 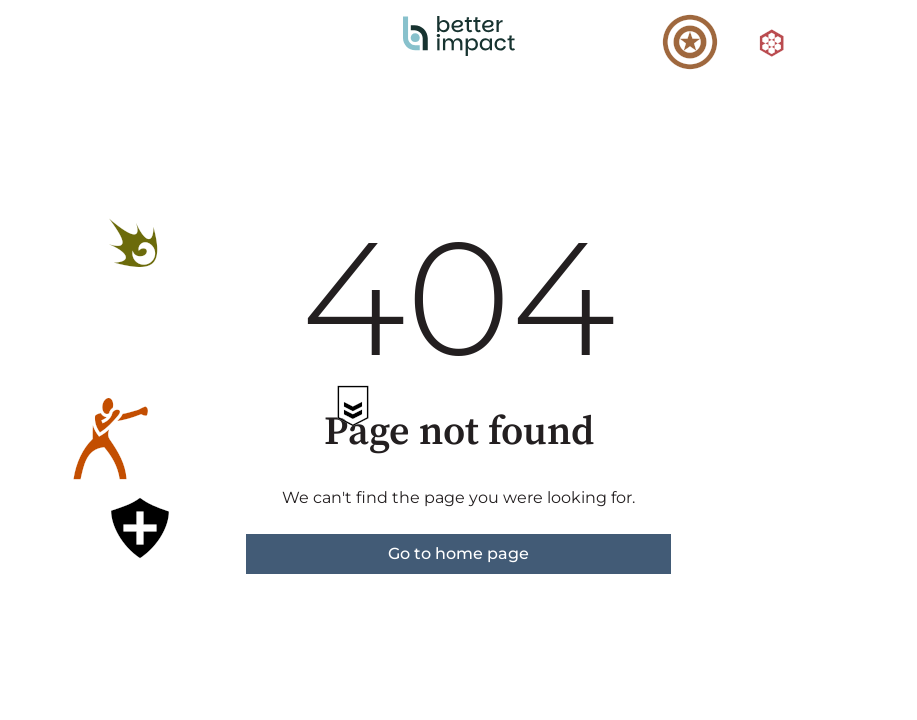 What do you see at coordinates (114, 437) in the screenshot?
I see `perform a punch attack in a fighting game` at bounding box center [114, 437].